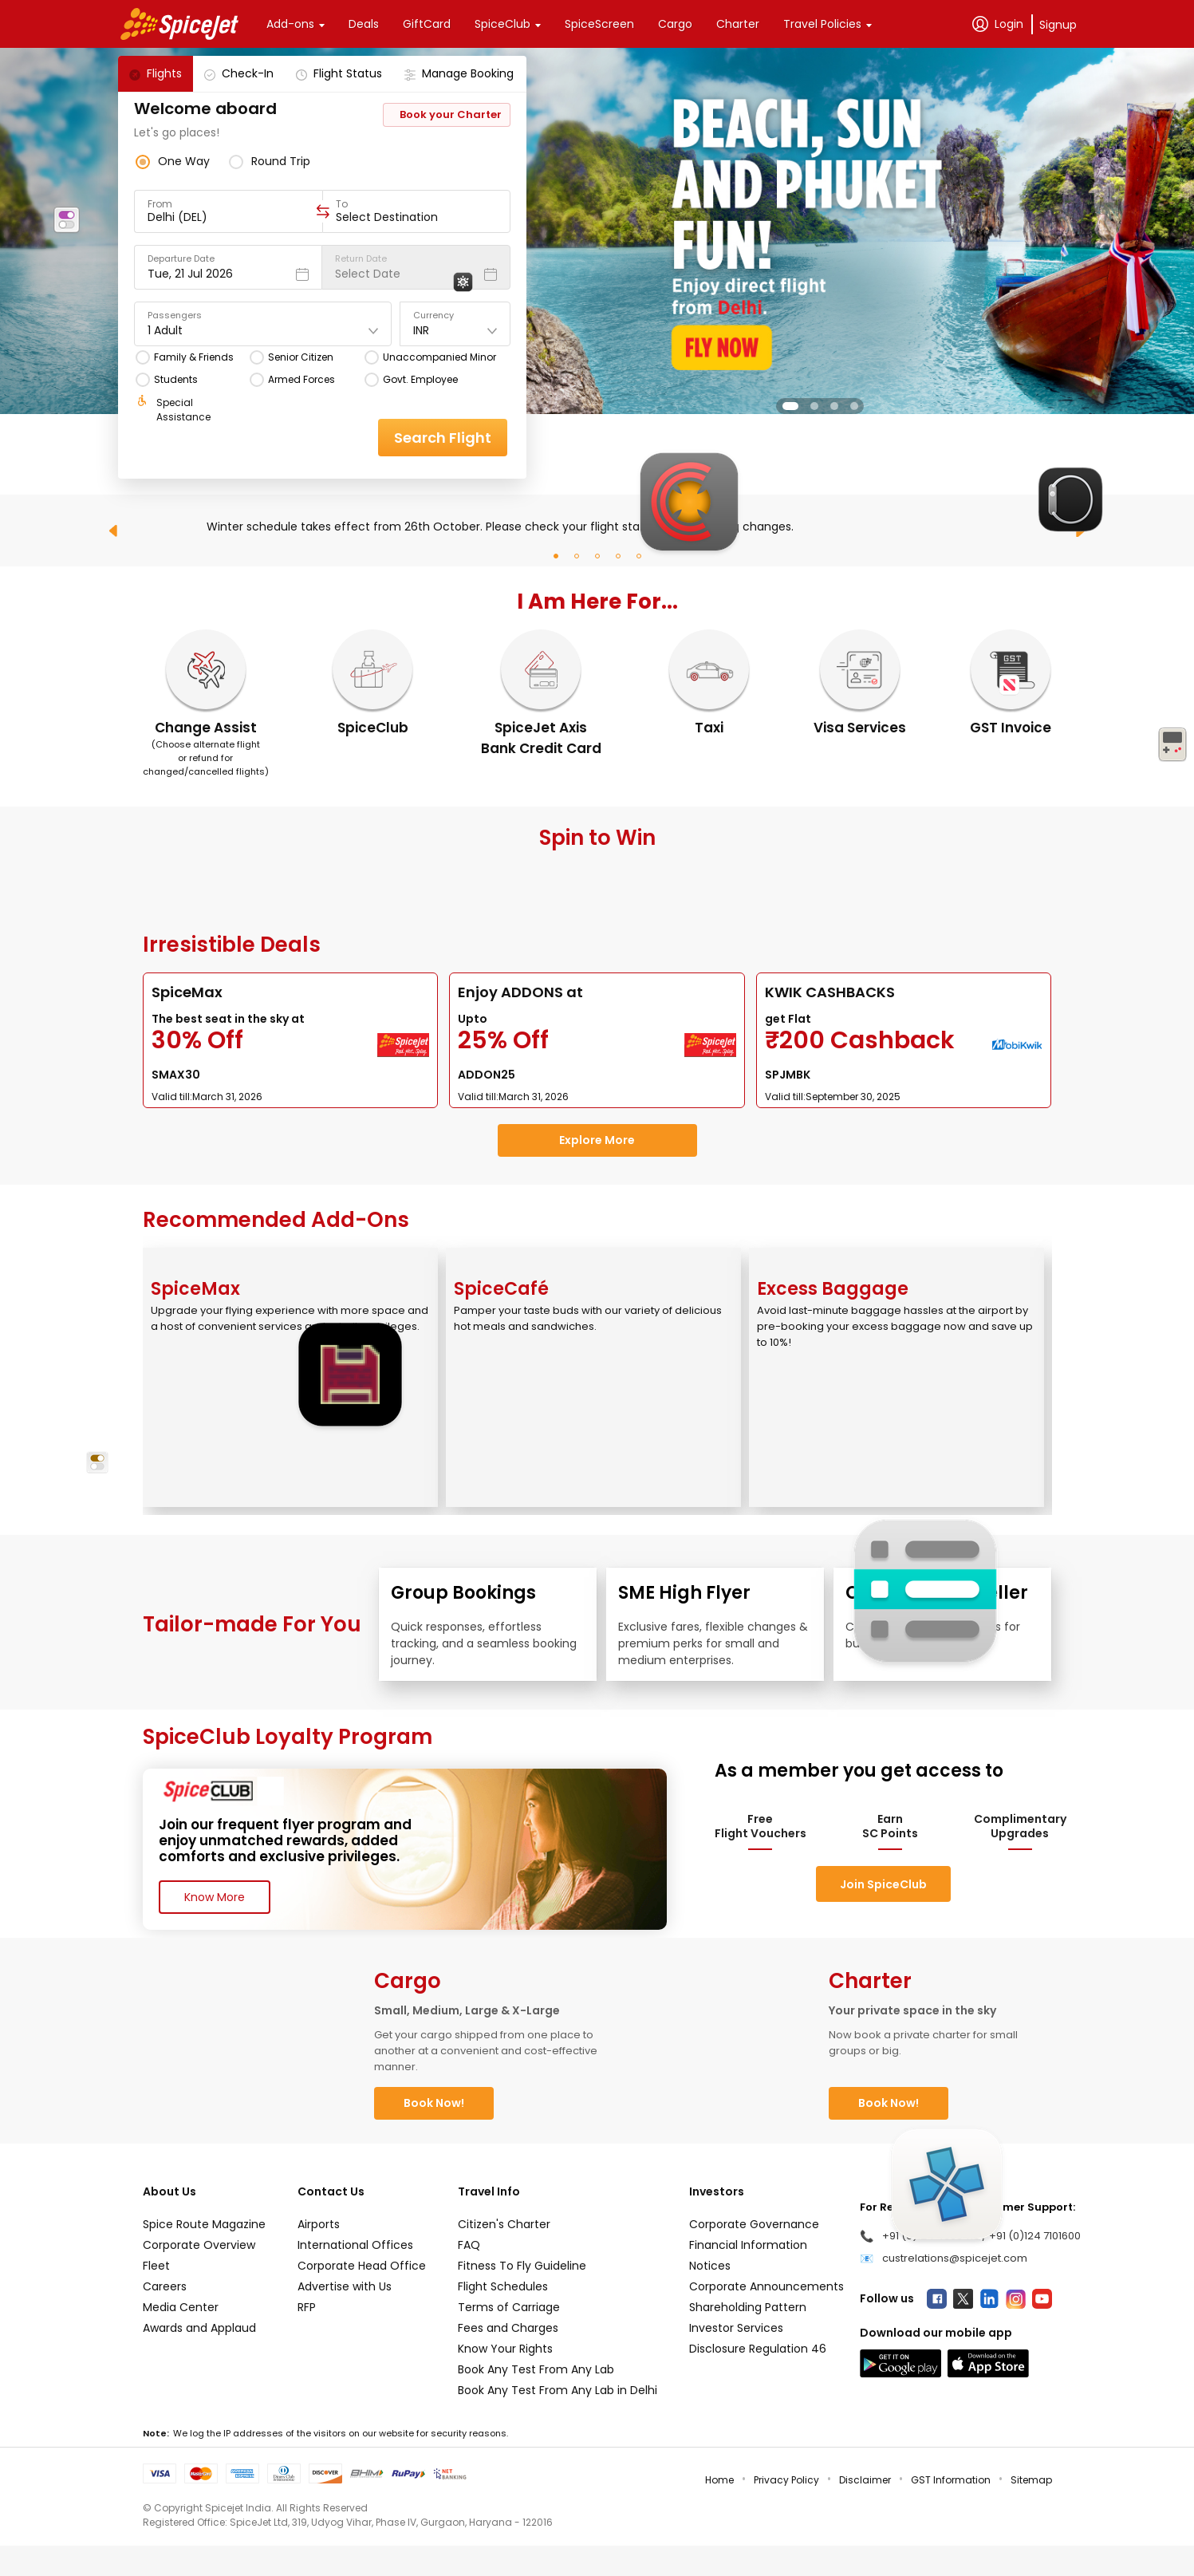 This screenshot has width=1194, height=2576. I want to click on open system tweaks or settings customization, so click(97, 1462).